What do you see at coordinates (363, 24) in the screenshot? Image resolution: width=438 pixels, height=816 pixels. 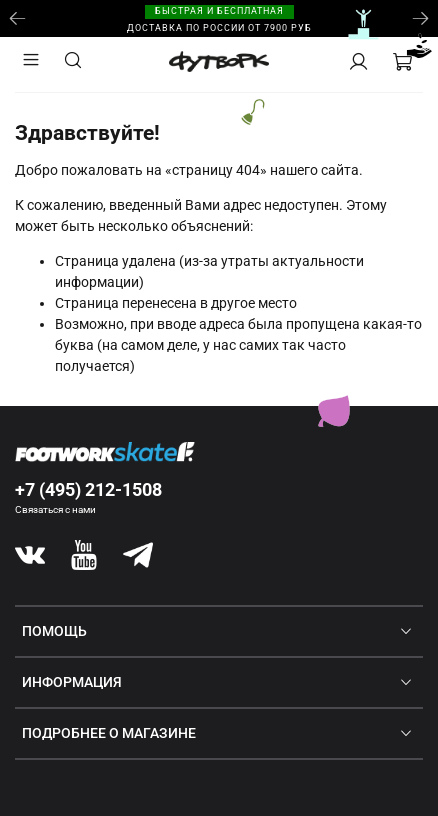 I see `view competition rankings or leaderboard` at bounding box center [363, 24].